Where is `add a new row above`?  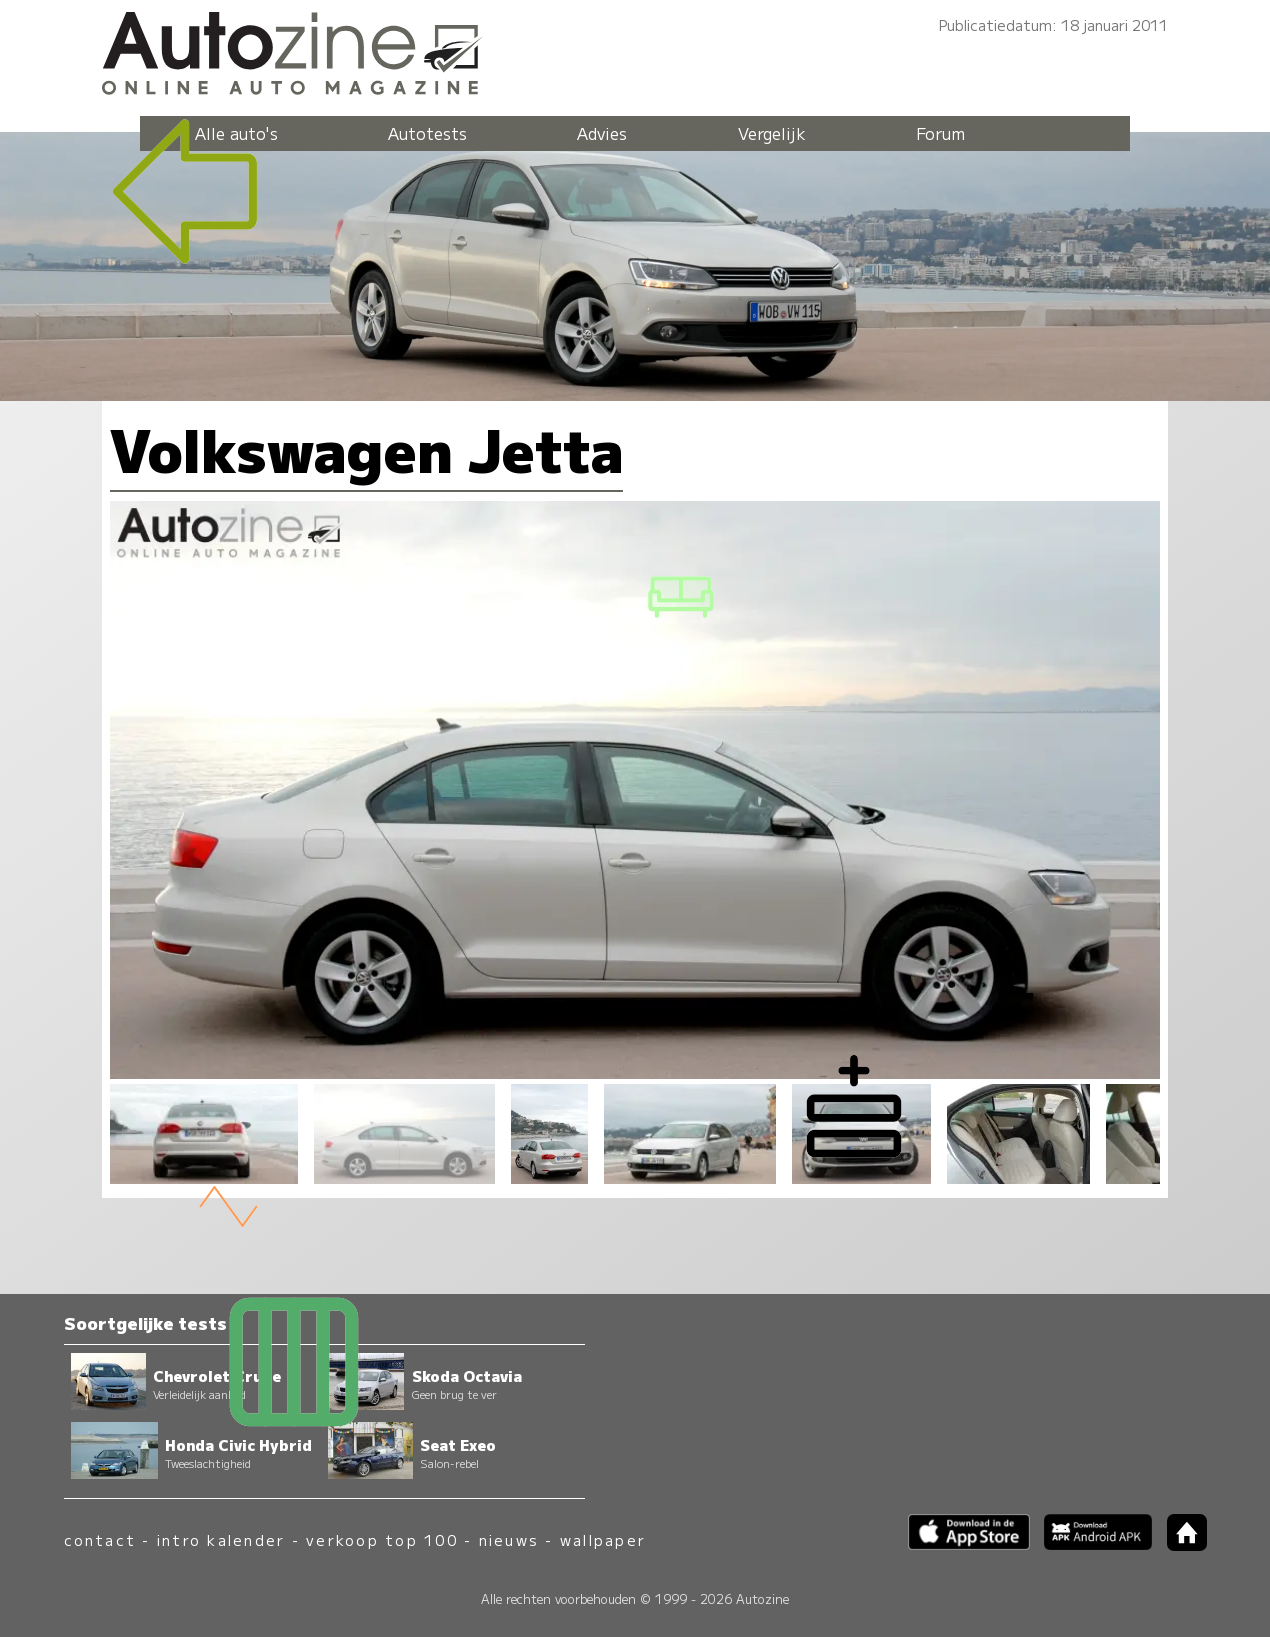
add a new row above is located at coordinates (854, 1114).